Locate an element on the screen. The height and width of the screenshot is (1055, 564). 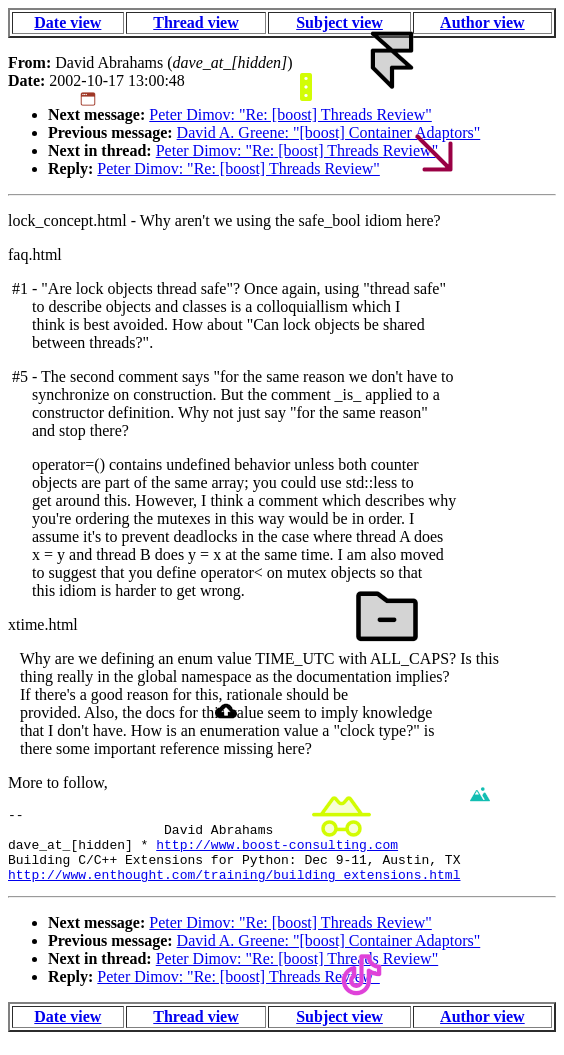
view landscape or nature photos is located at coordinates (480, 795).